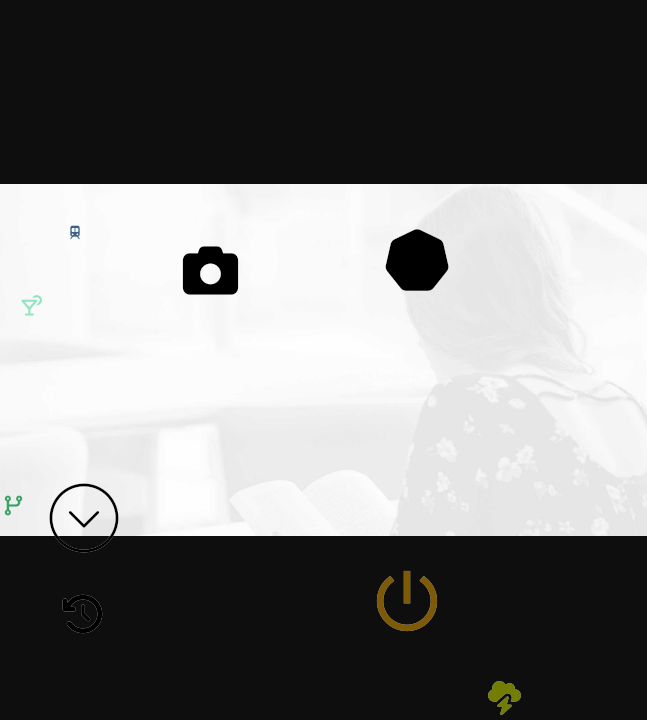  Describe the element at coordinates (417, 262) in the screenshot. I see `a heptagon shape indicator` at that location.